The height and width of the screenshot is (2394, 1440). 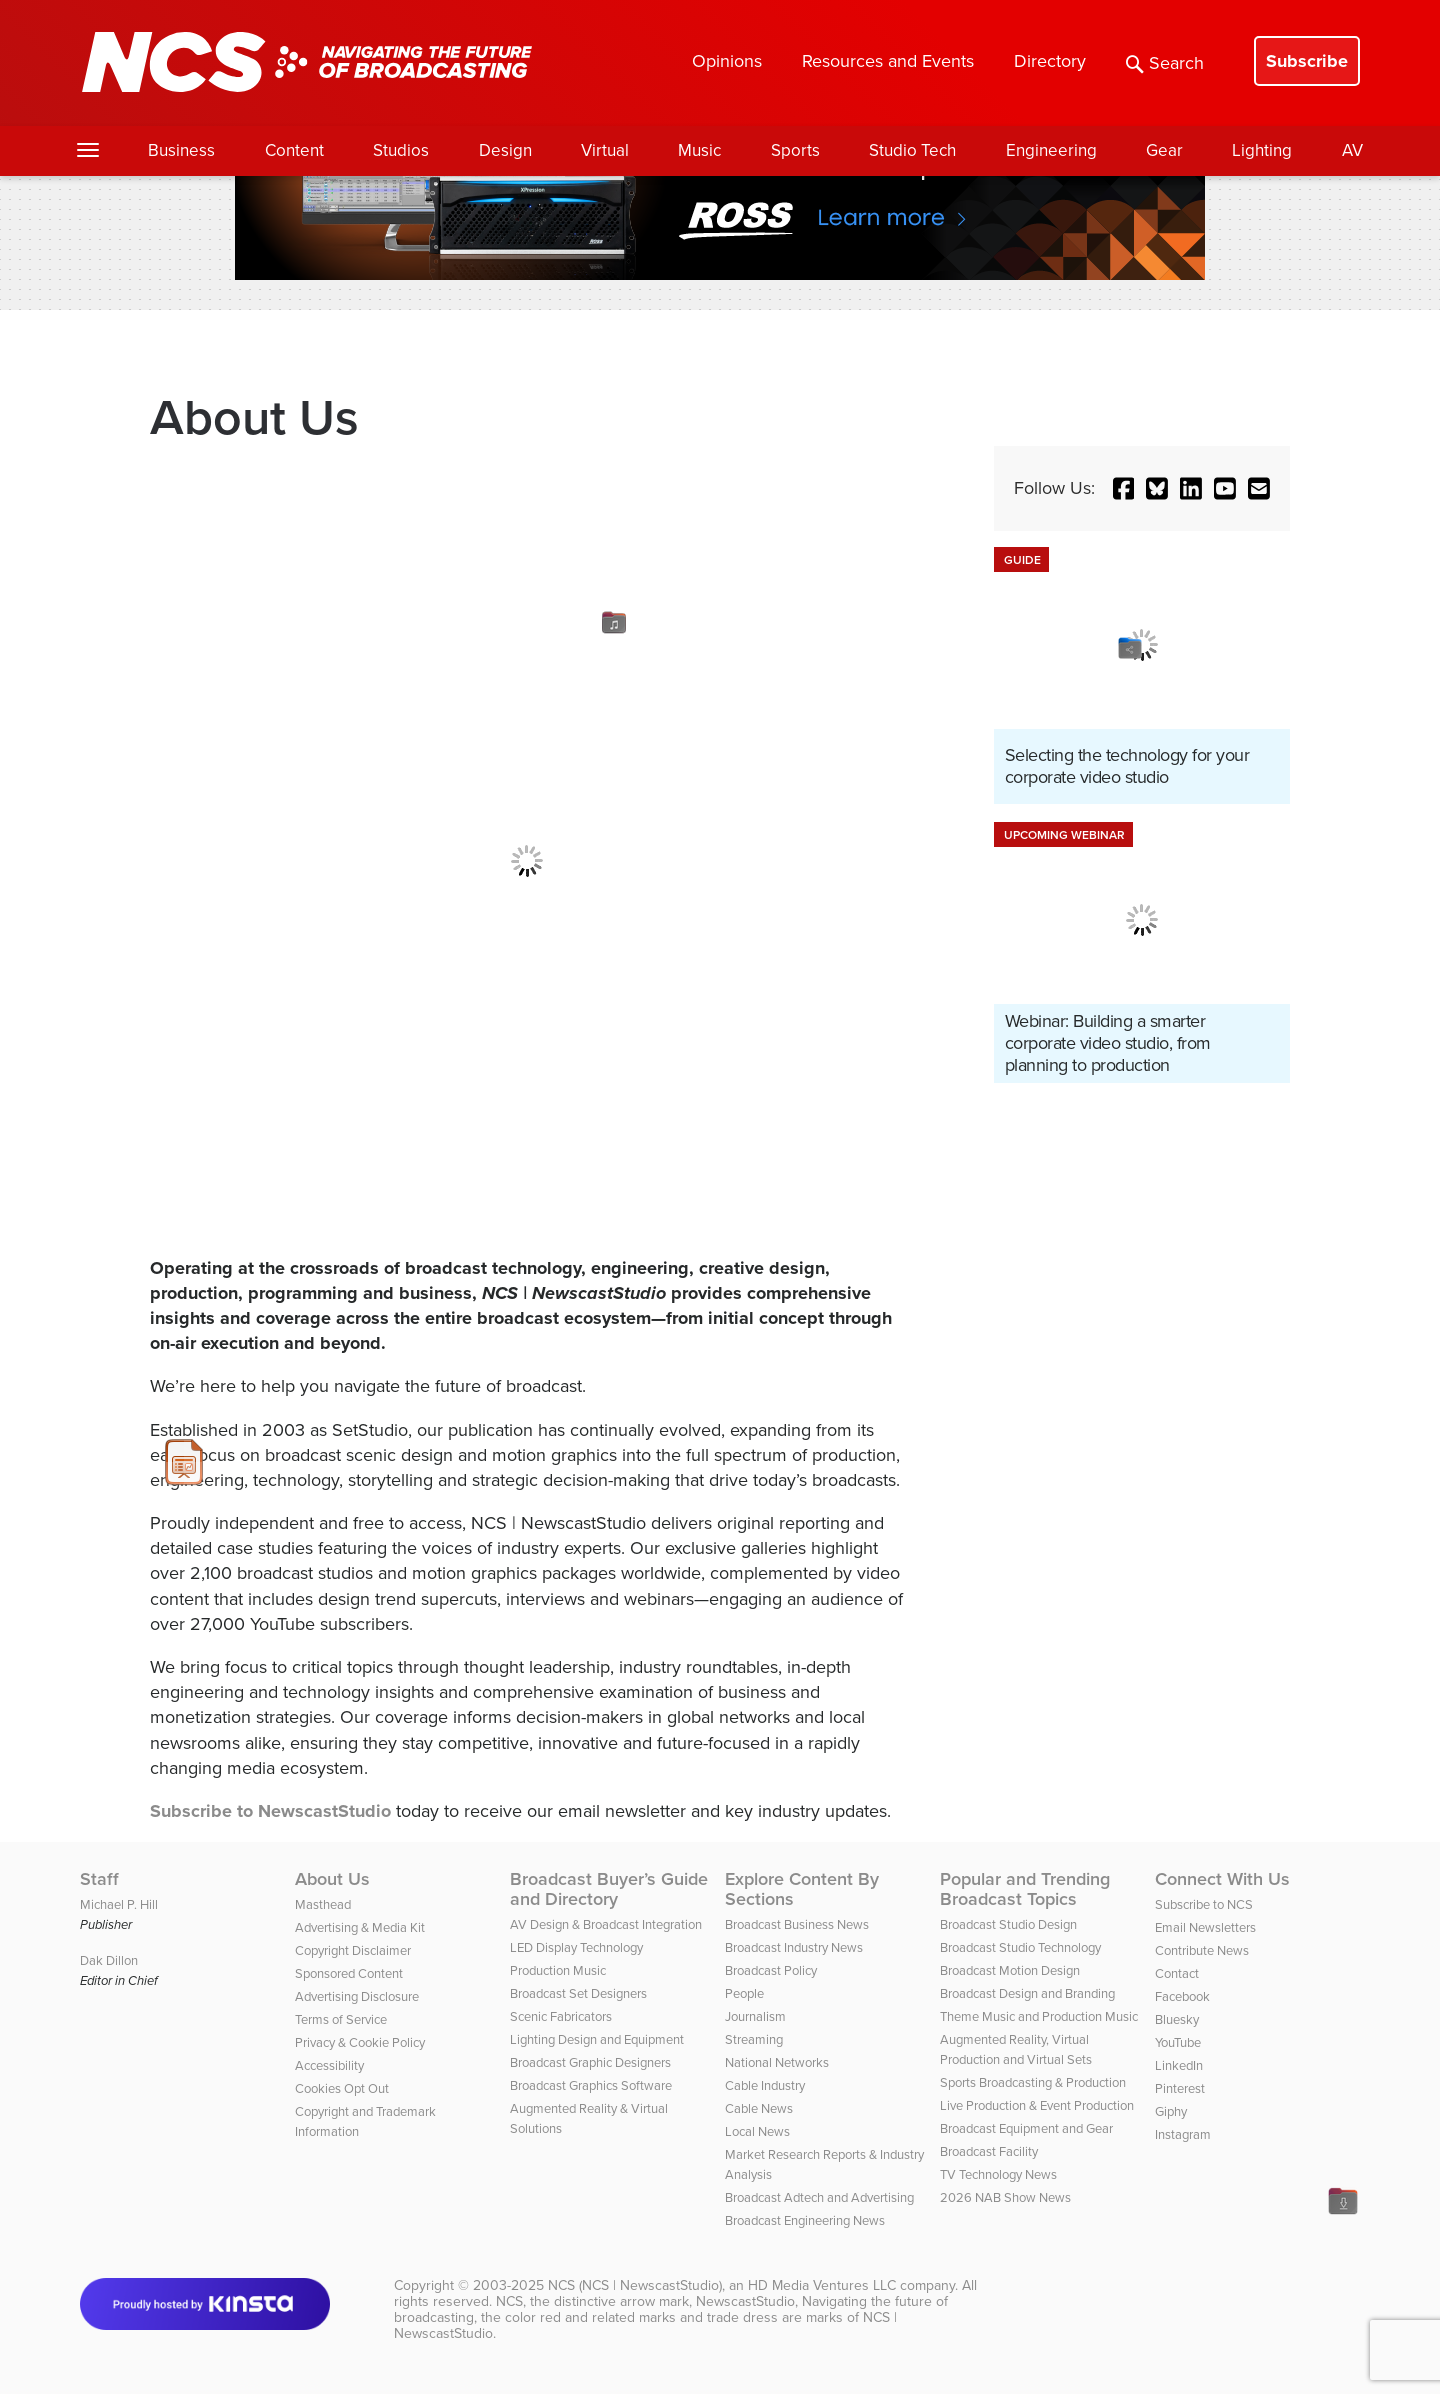 I want to click on open your public shared folder, so click(x=1130, y=648).